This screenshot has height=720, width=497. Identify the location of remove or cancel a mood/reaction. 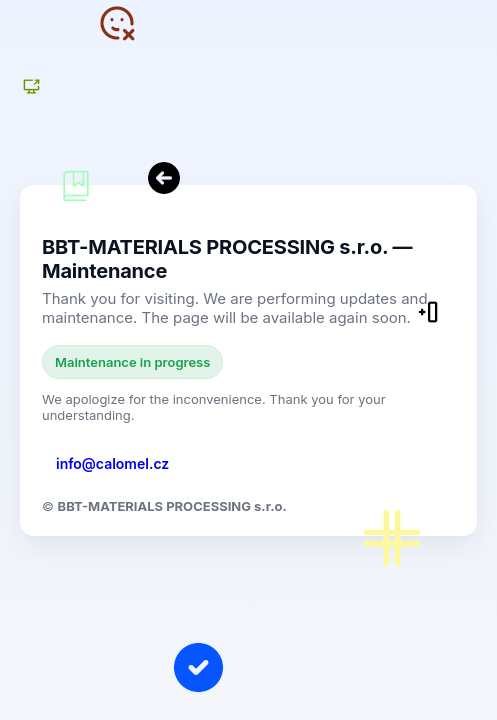
(117, 23).